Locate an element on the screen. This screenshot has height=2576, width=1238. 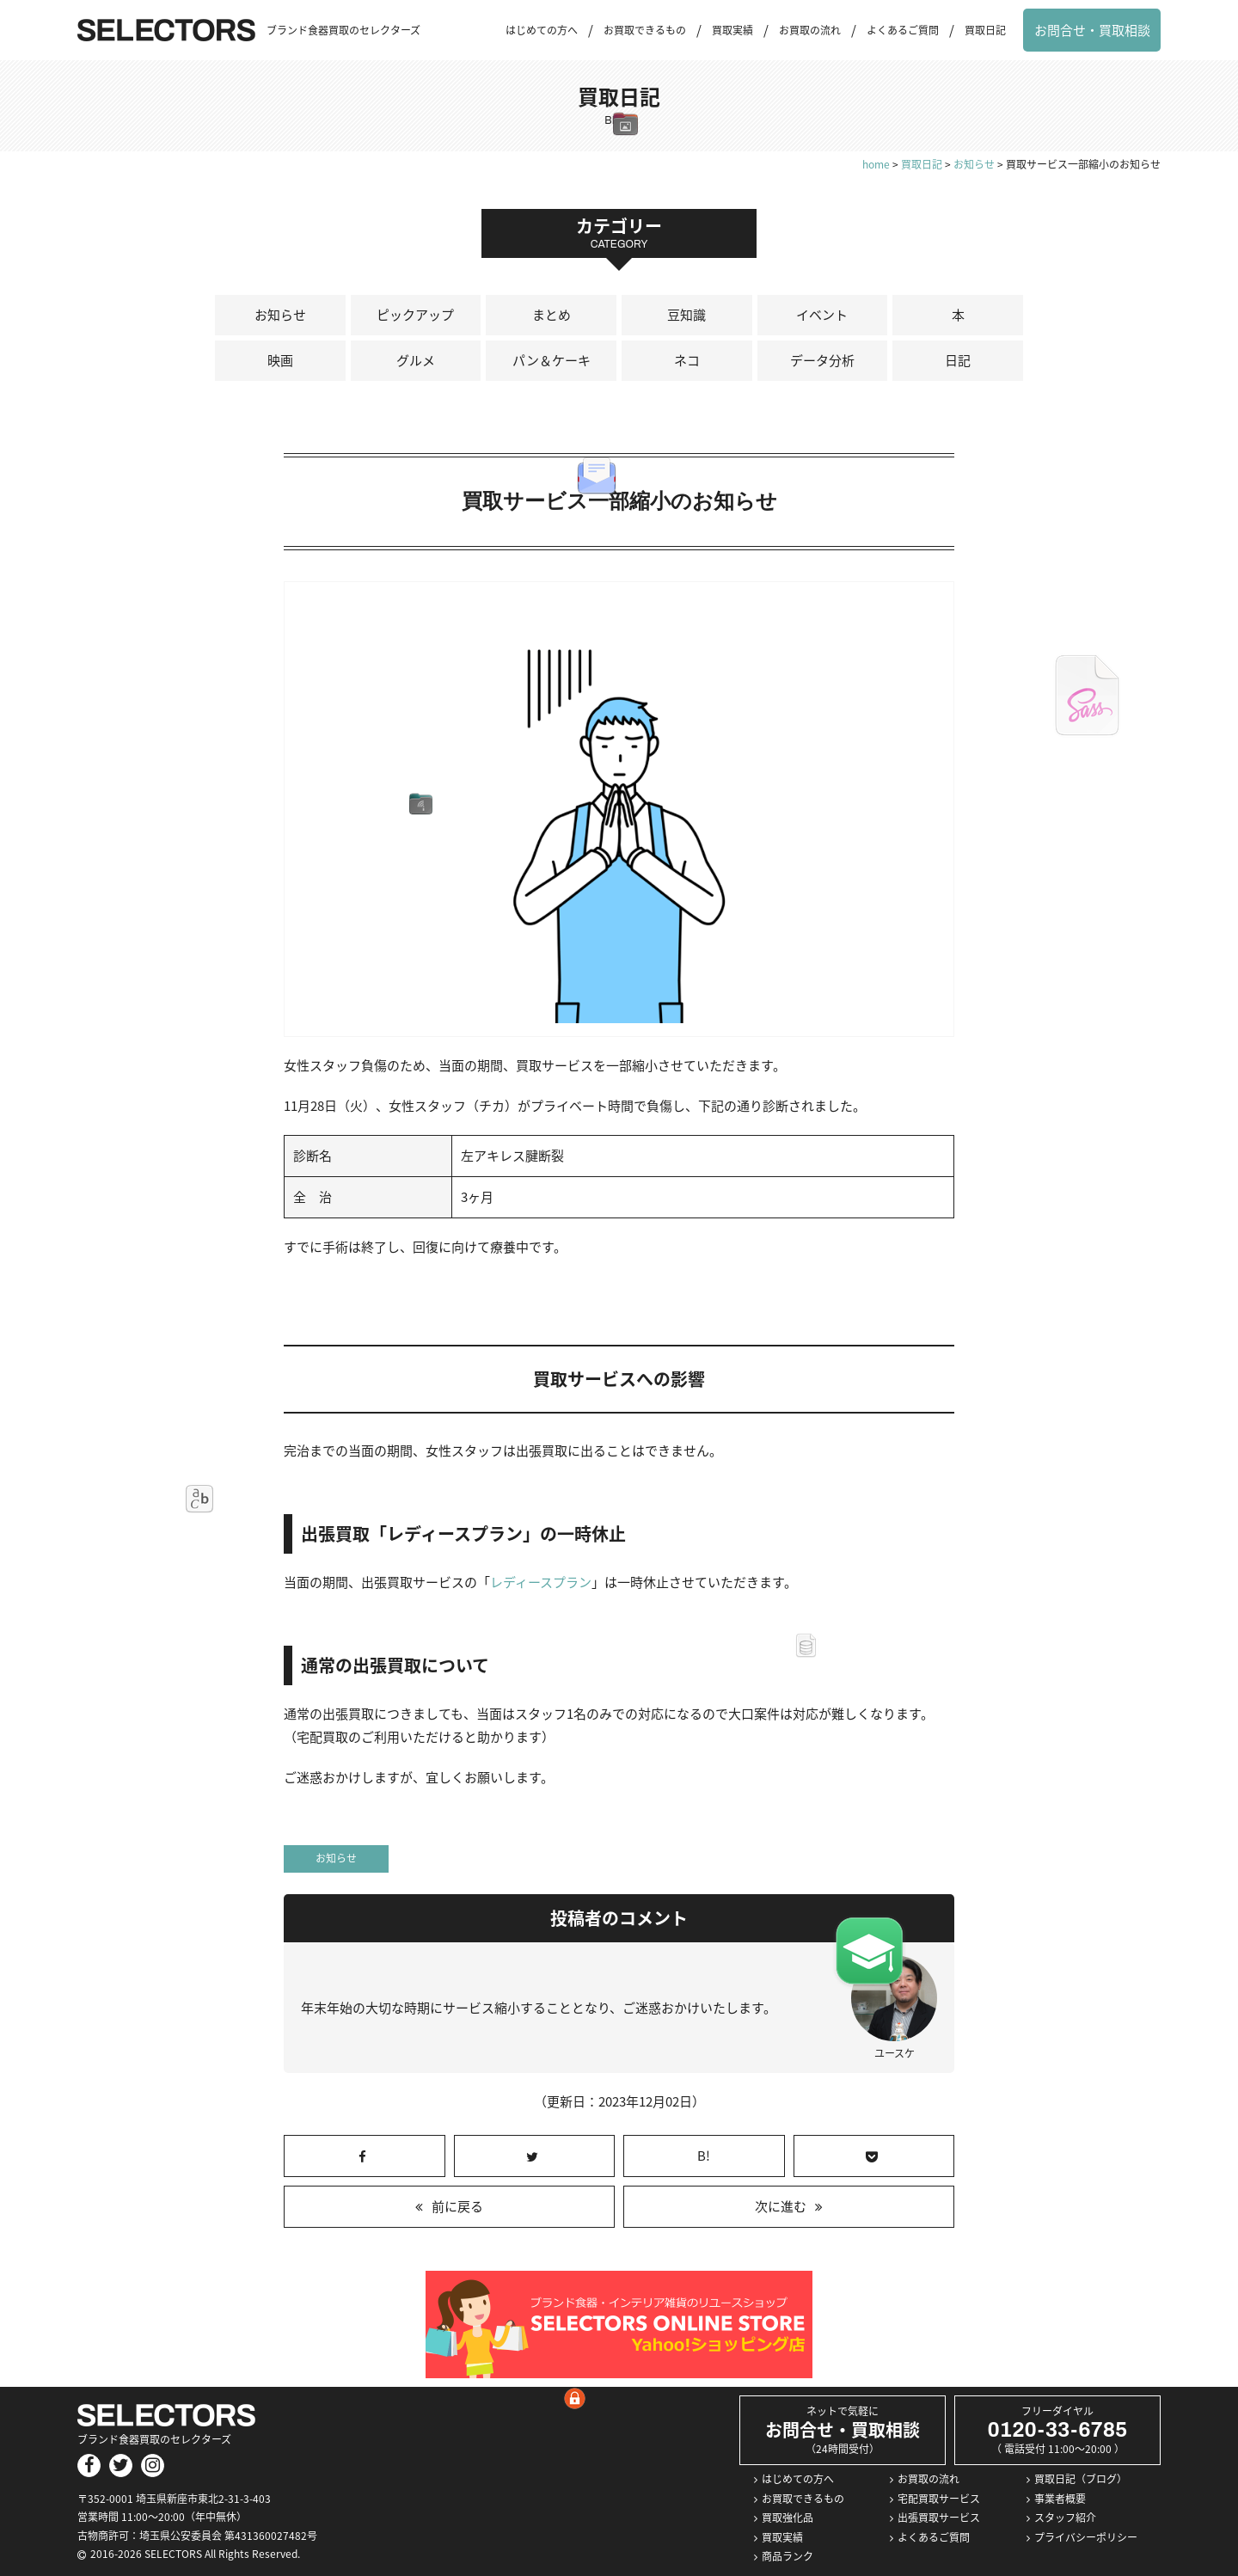
folder synced with insync cloud storage is located at coordinates (420, 803).